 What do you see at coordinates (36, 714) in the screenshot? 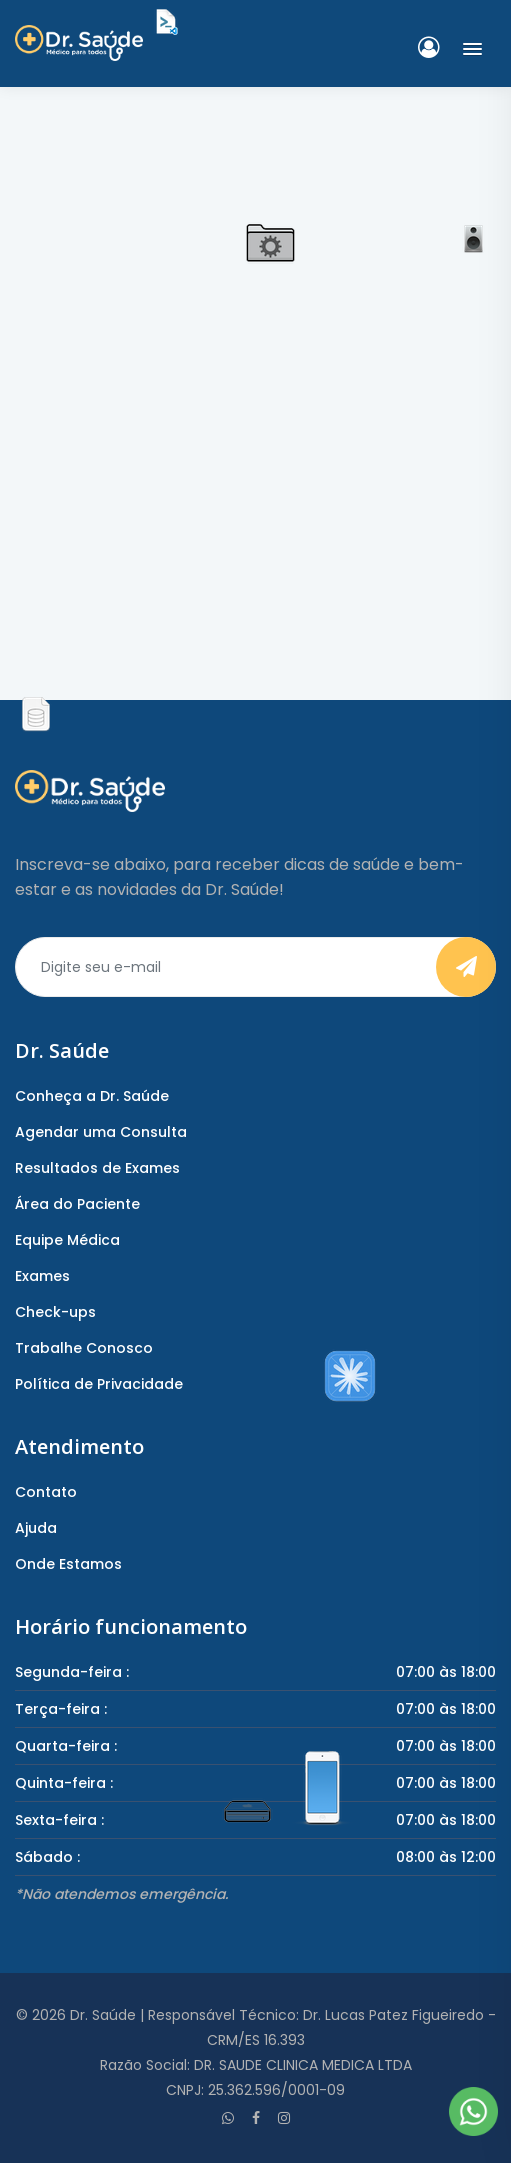
I see `sqlite3 database file` at bounding box center [36, 714].